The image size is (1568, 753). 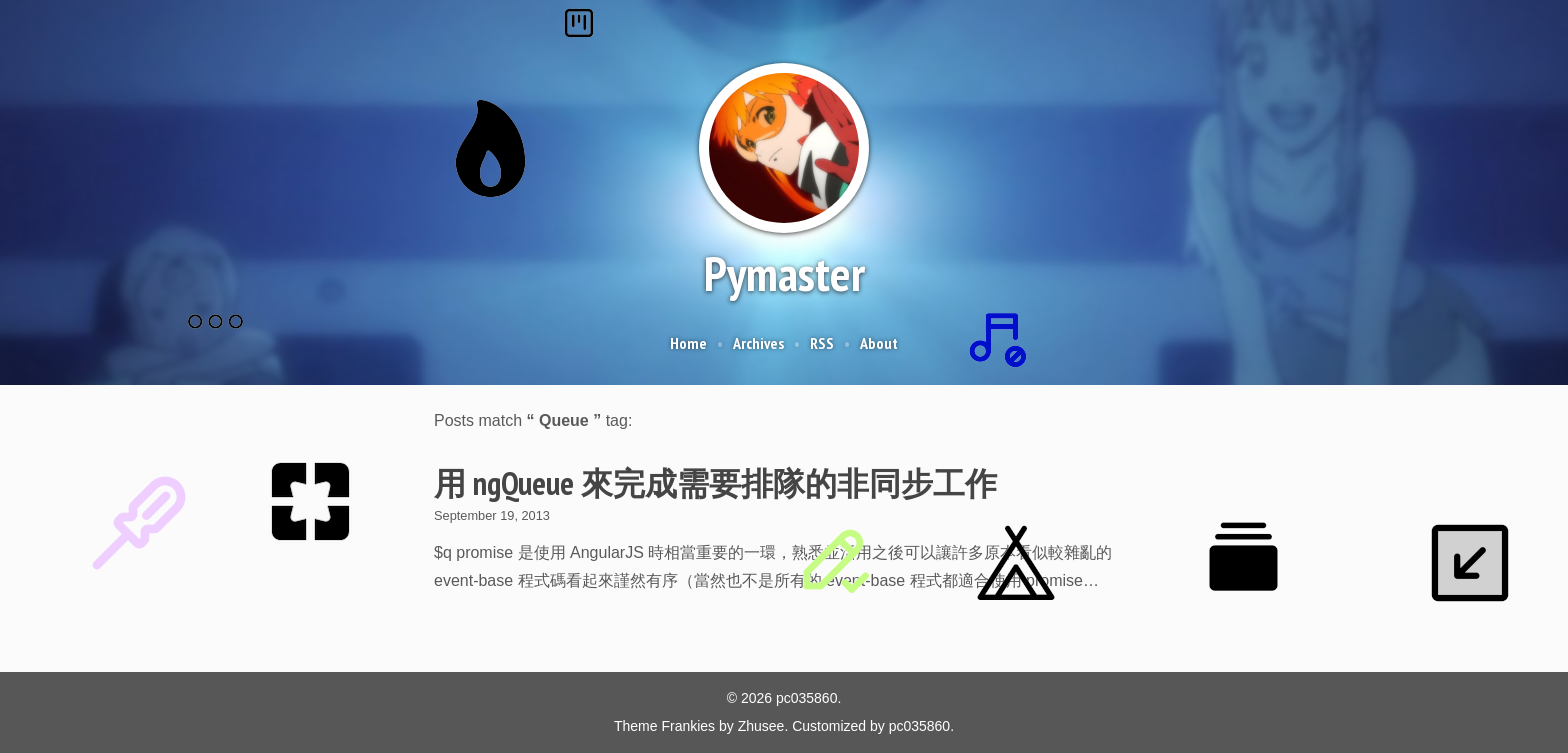 What do you see at coordinates (996, 337) in the screenshot?
I see `cancel or stop music playback` at bounding box center [996, 337].